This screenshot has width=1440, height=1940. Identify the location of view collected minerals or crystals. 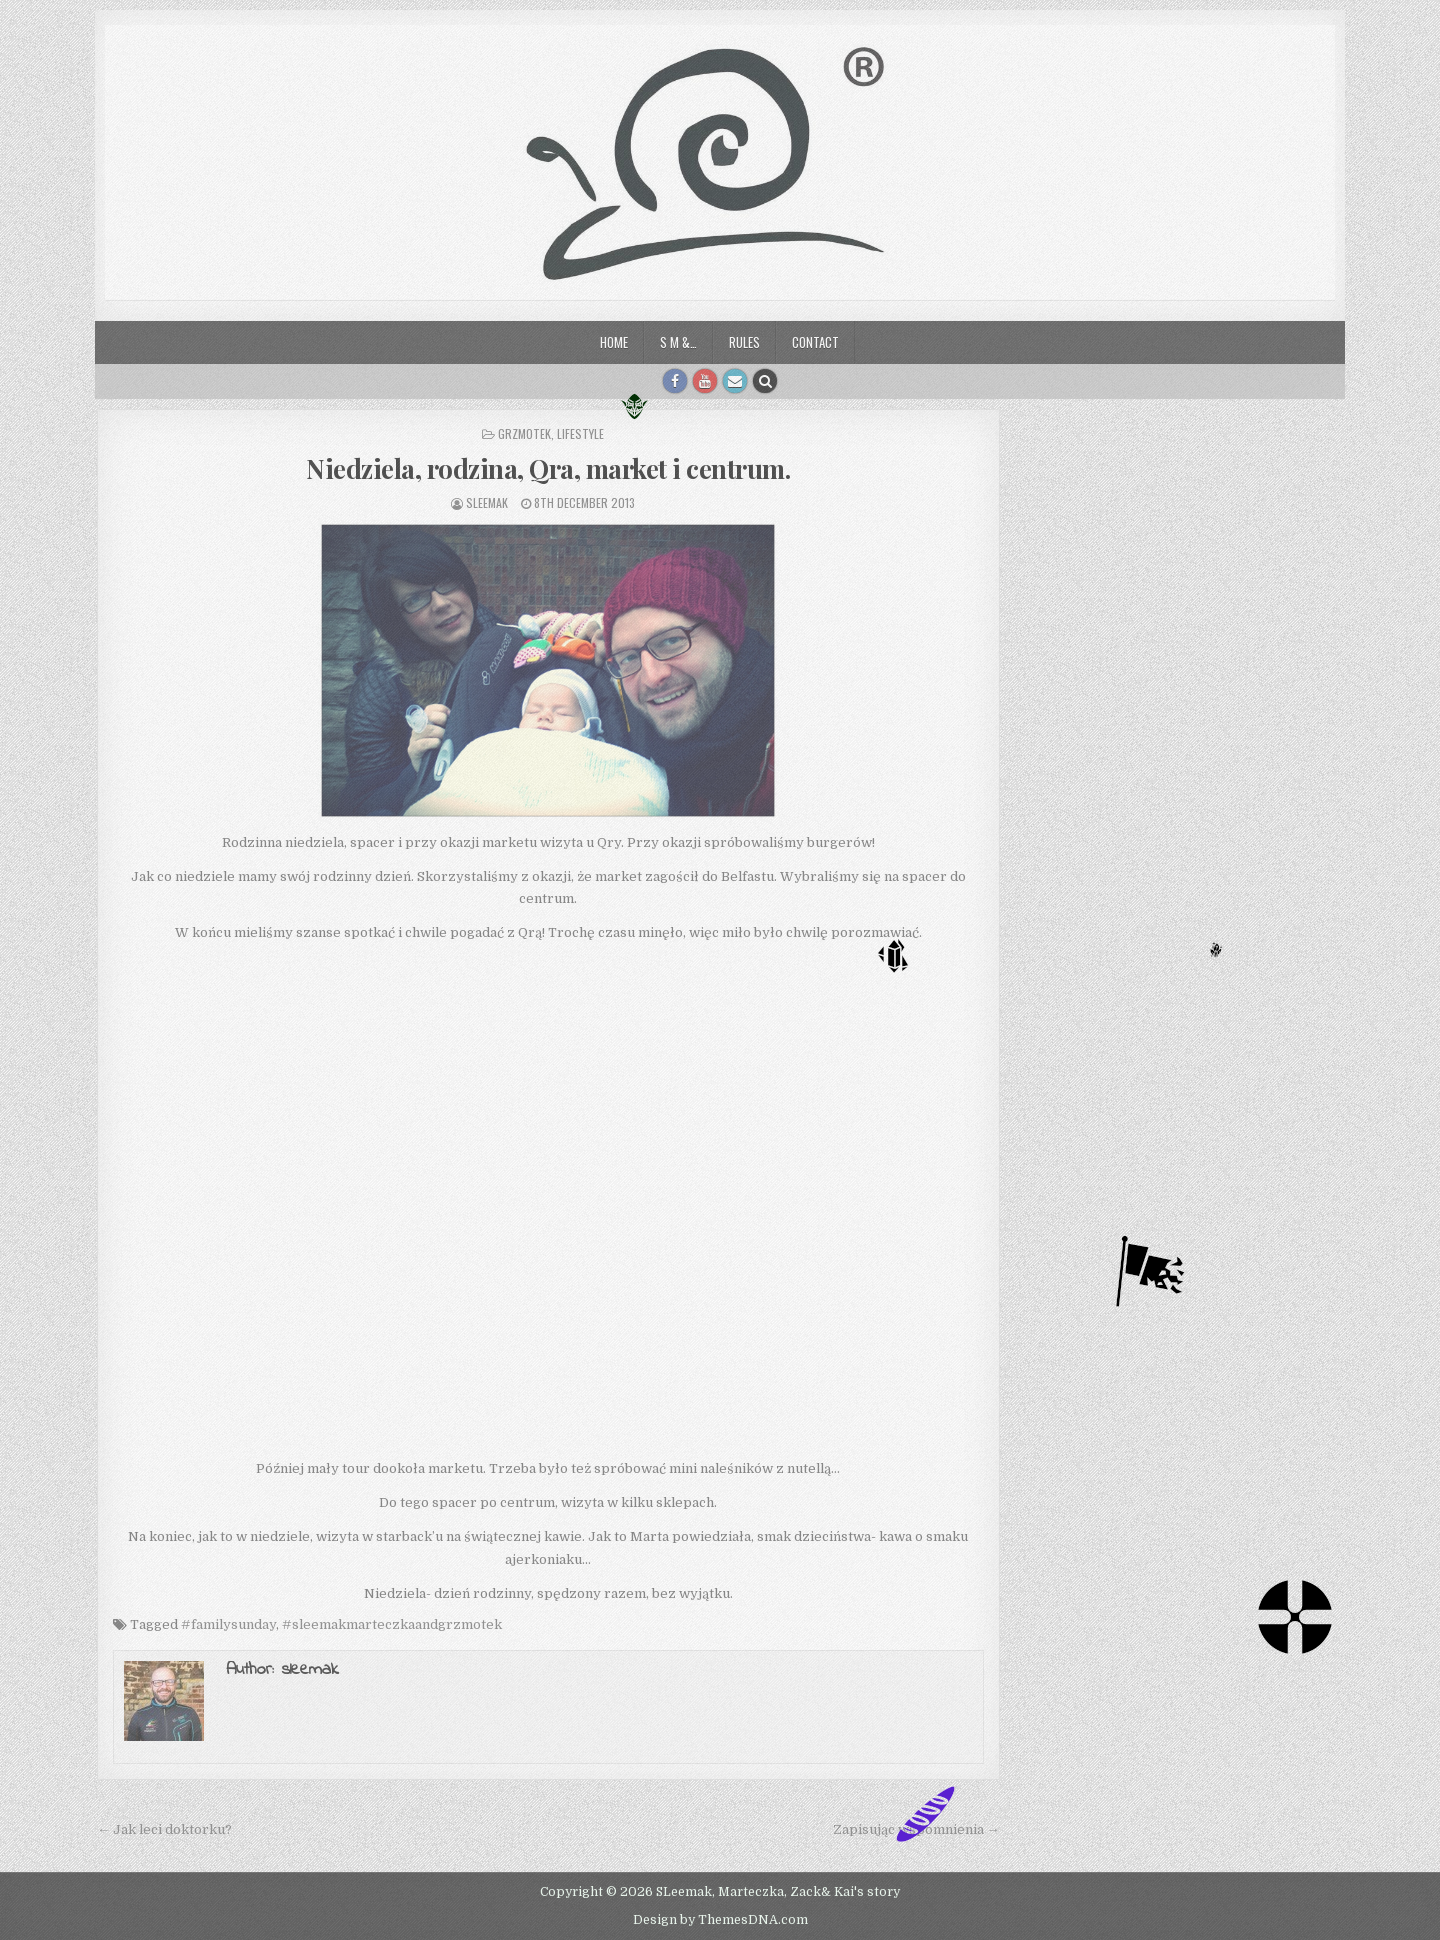
(1216, 949).